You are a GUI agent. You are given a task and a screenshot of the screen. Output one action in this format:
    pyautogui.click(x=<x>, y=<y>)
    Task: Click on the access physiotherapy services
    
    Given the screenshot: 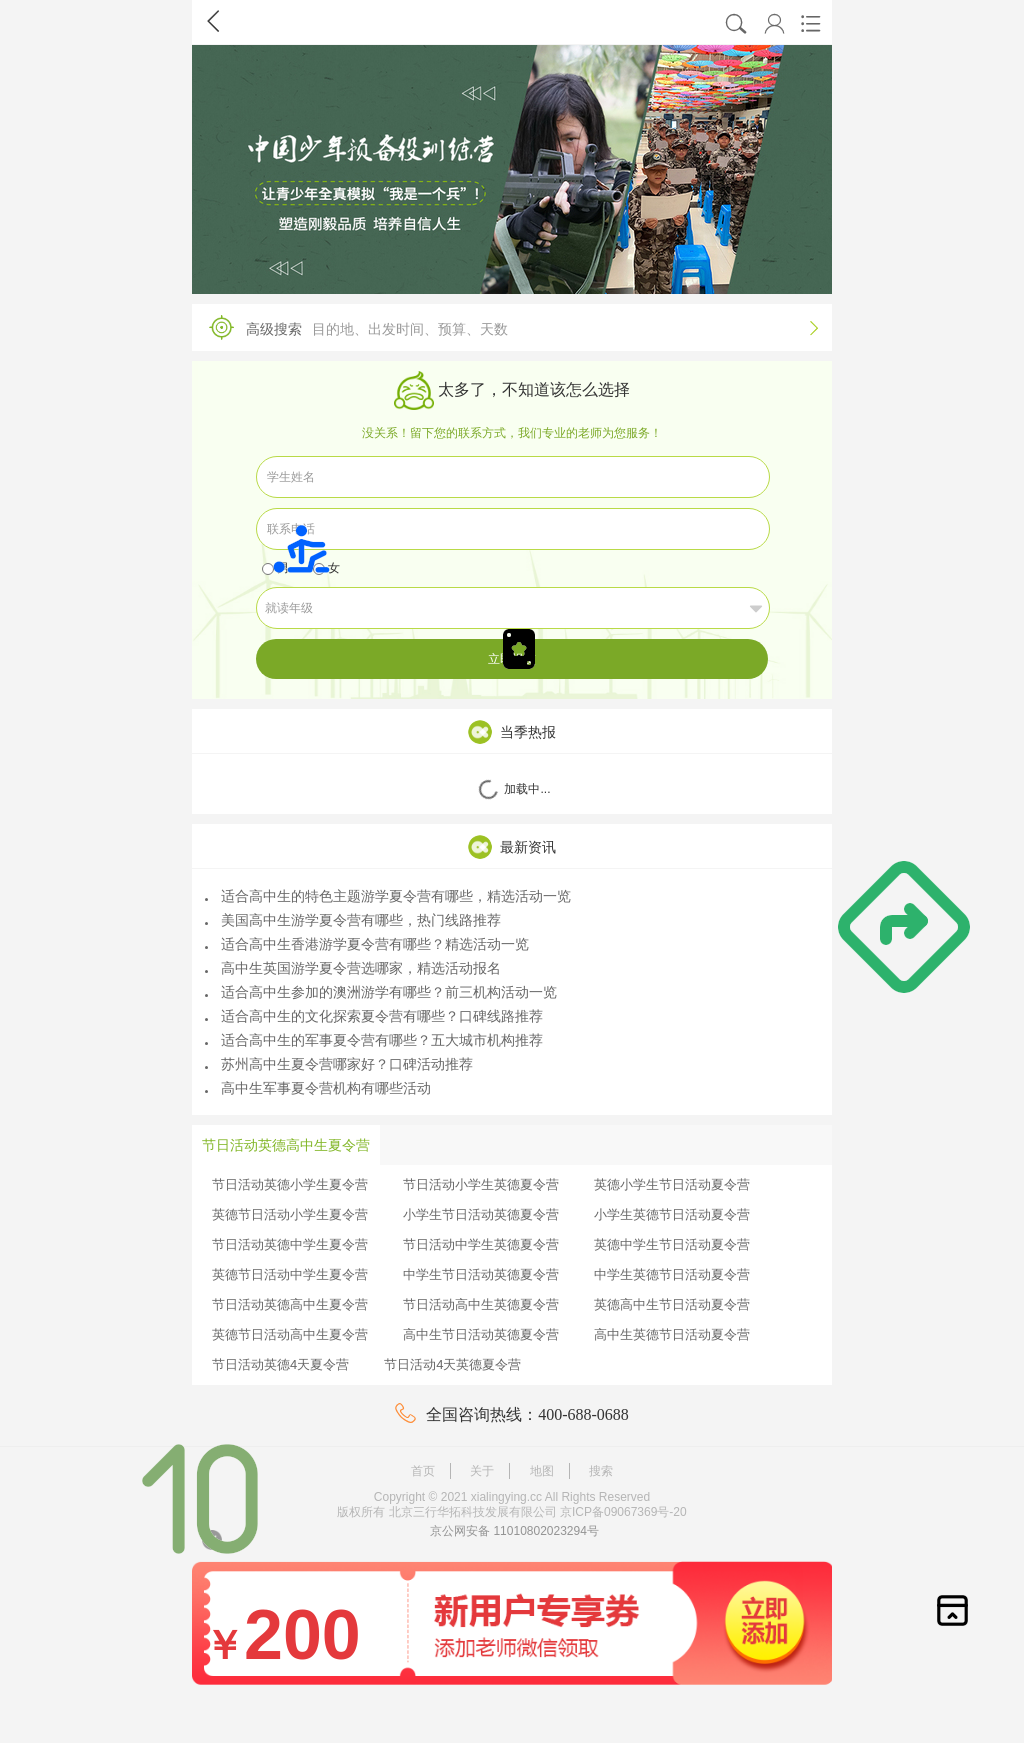 What is the action you would take?
    pyautogui.click(x=301, y=547)
    